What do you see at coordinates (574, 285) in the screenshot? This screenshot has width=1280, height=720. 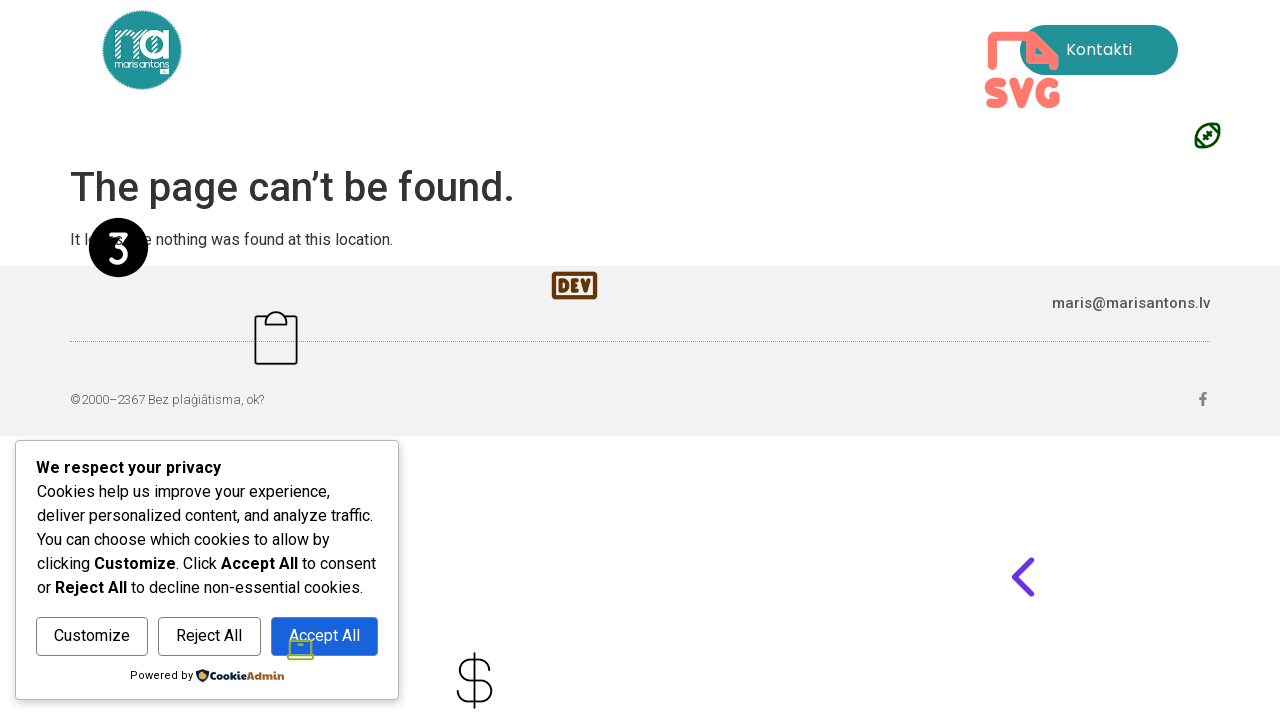 I see `link to dev.to profile or account` at bounding box center [574, 285].